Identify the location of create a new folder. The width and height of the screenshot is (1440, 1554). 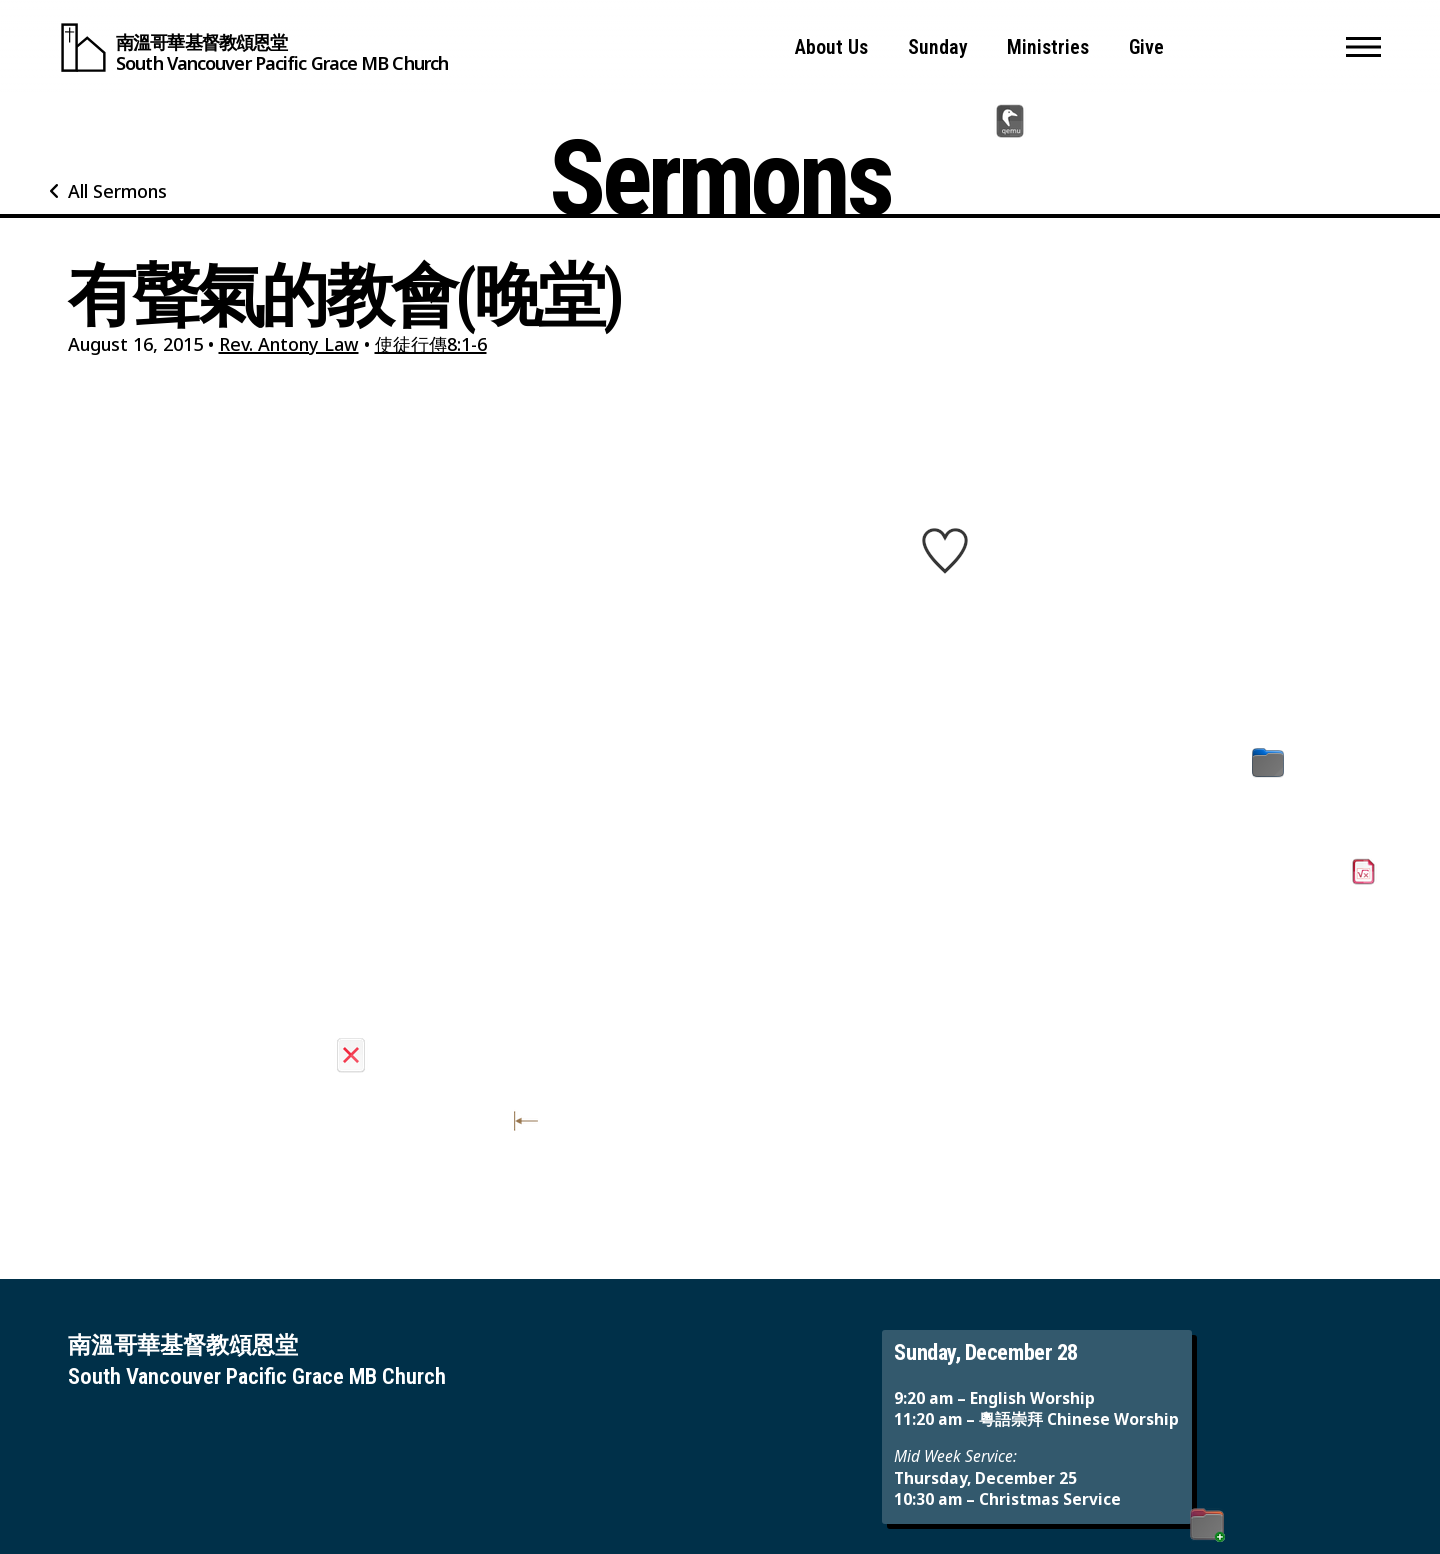
(1207, 1524).